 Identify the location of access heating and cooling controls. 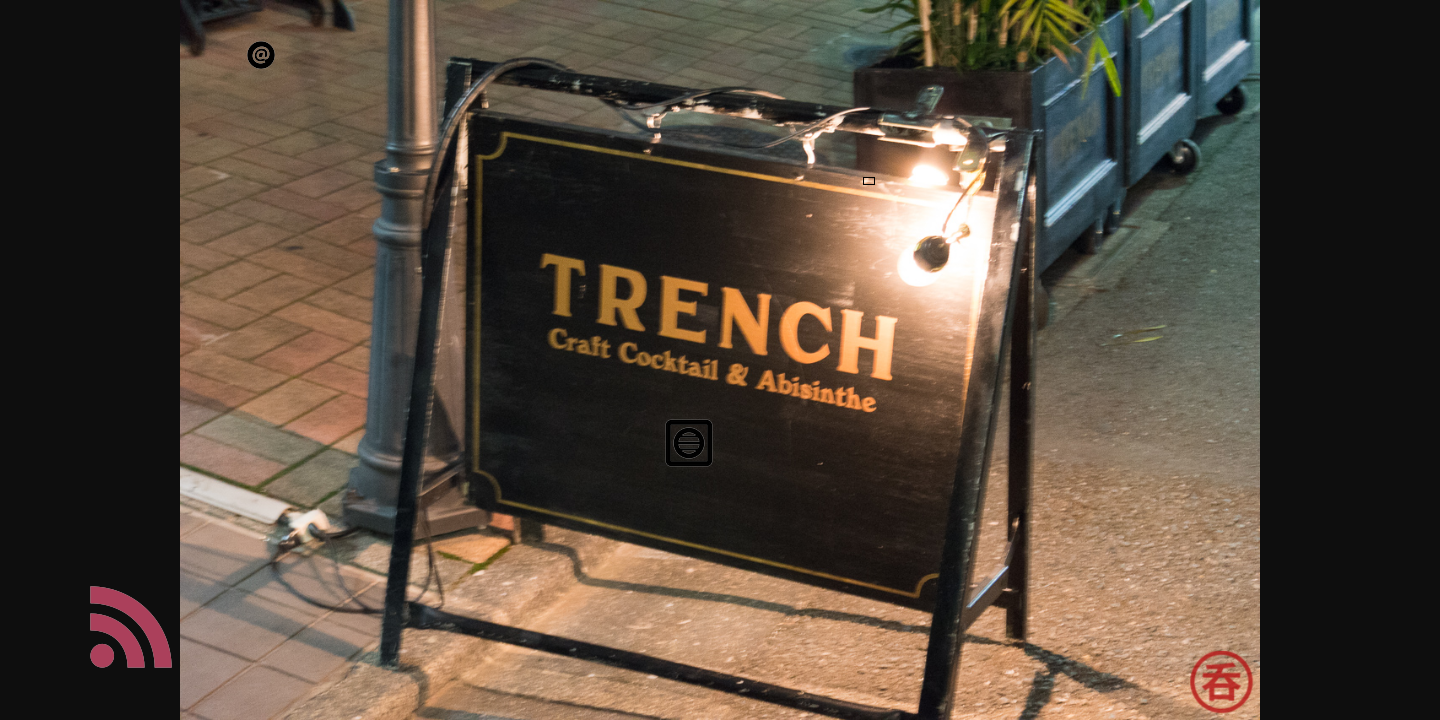
(689, 443).